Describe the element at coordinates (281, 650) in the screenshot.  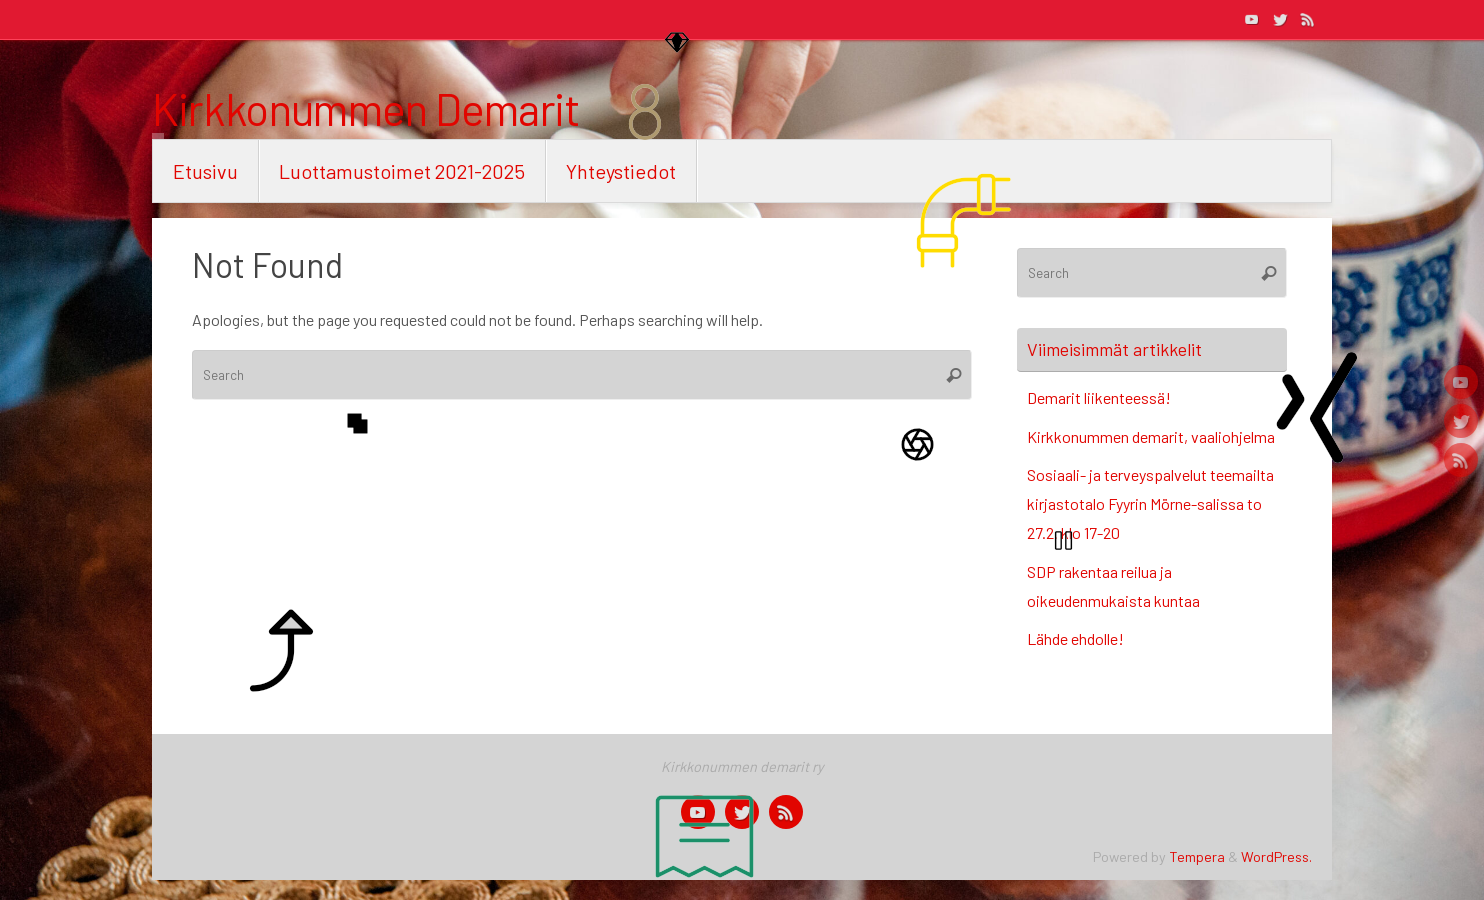
I see `navigate back and up in a menu hierarchy` at that location.